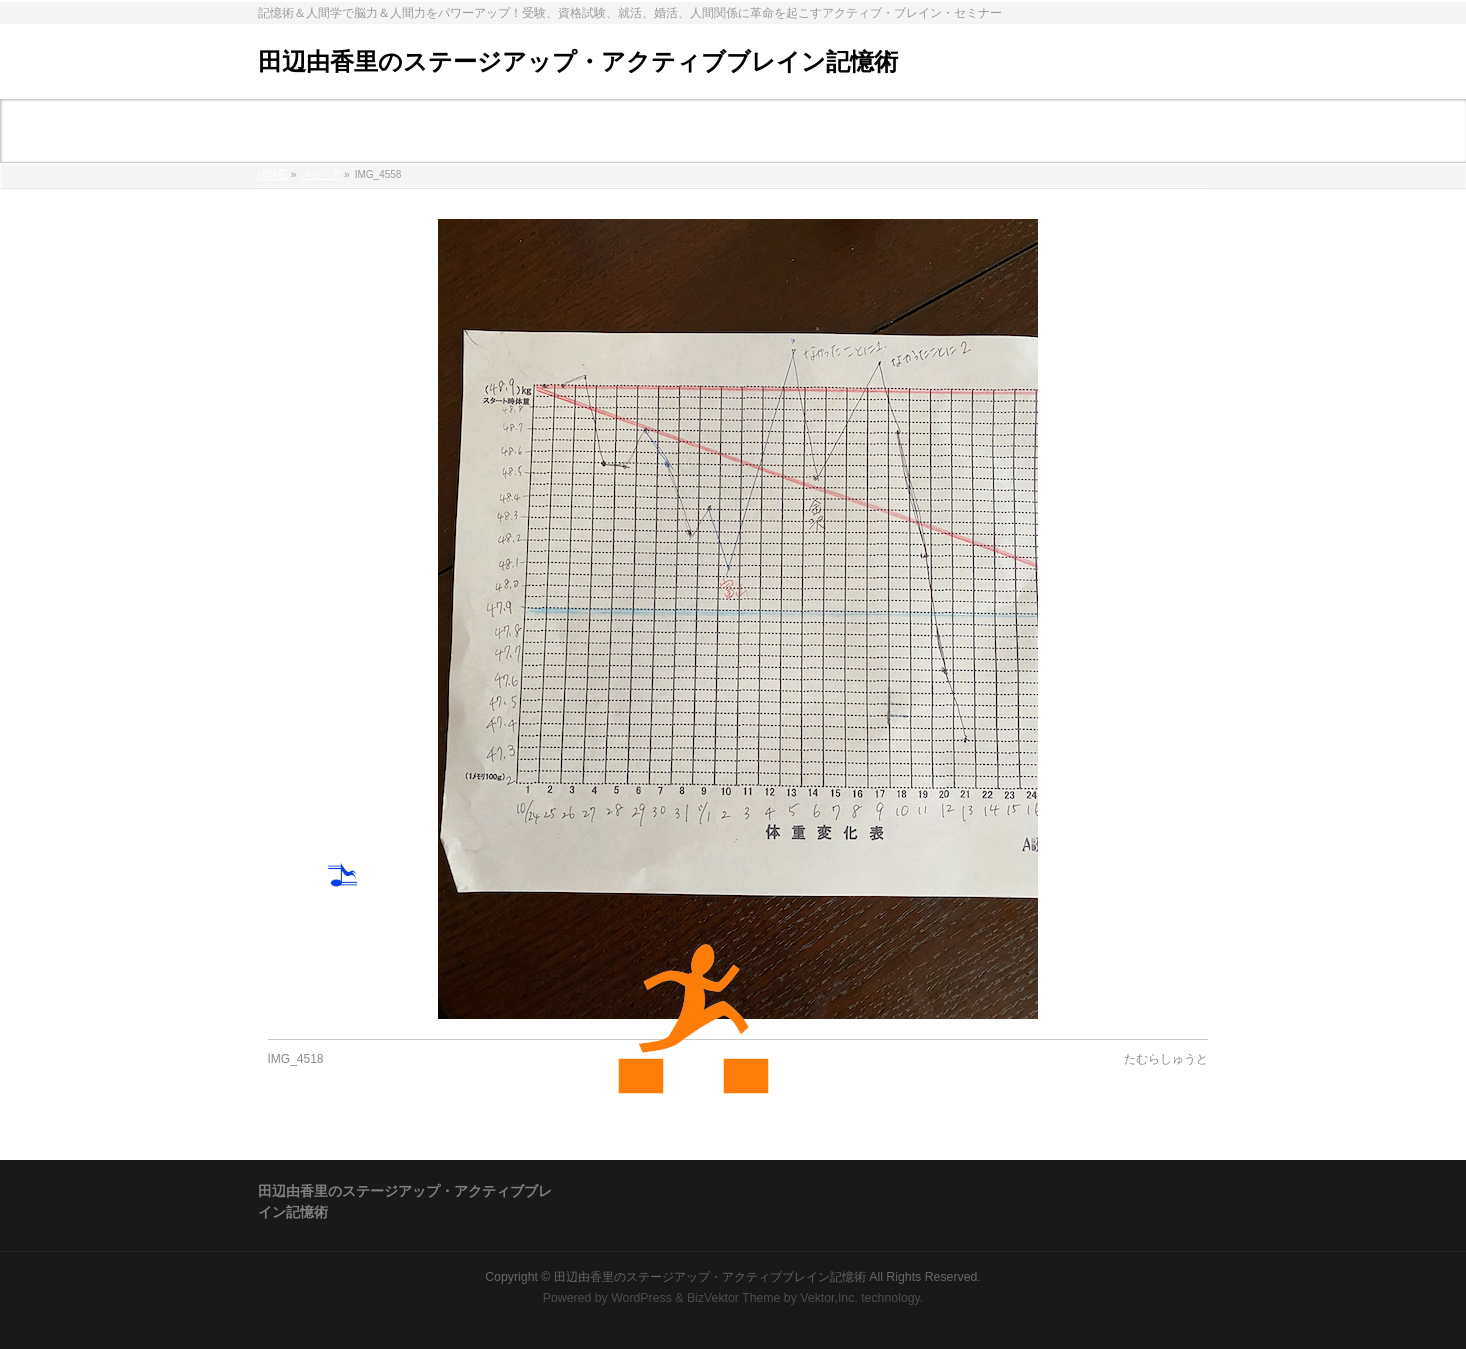 Image resolution: width=1466 pixels, height=1349 pixels. Describe the element at coordinates (693, 1018) in the screenshot. I see `jump across platforms or obstacles` at that location.